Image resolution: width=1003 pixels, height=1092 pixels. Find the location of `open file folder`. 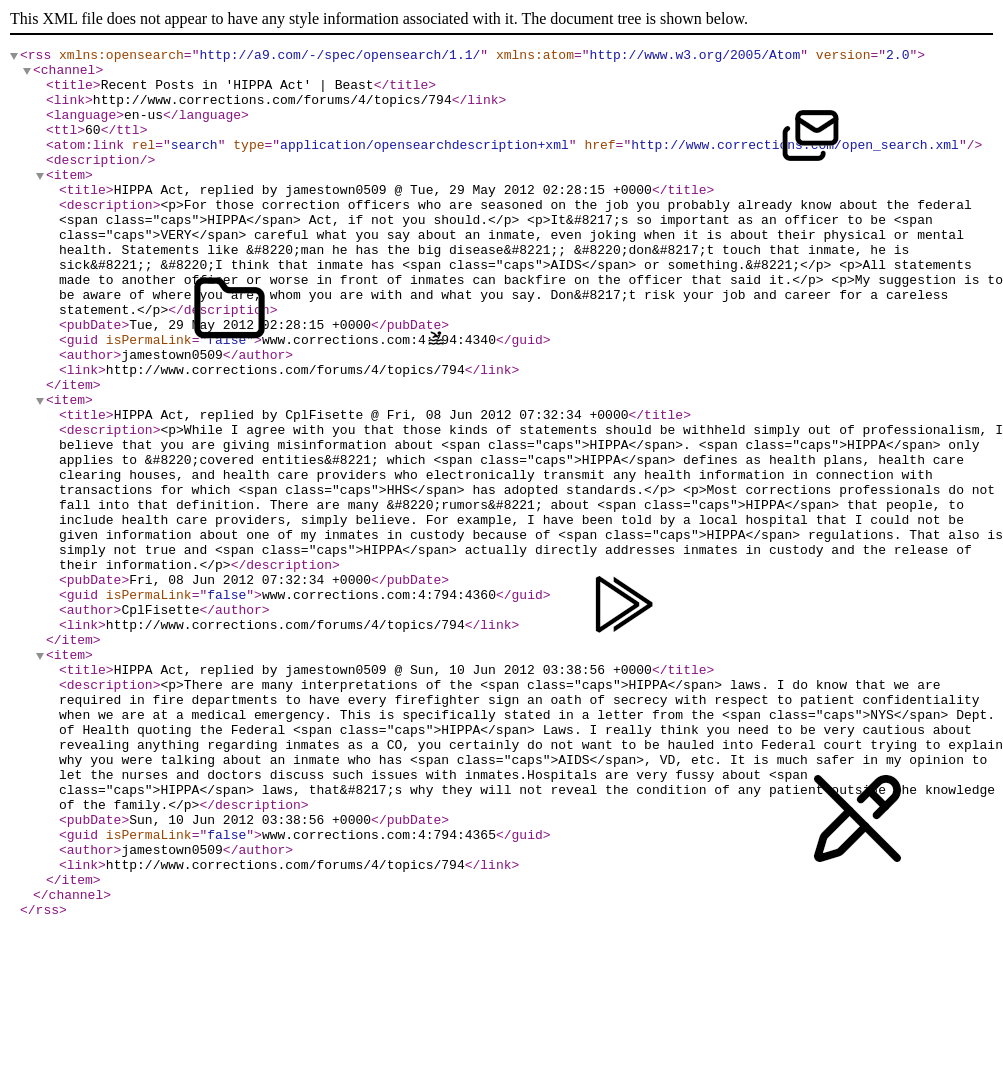

open file folder is located at coordinates (229, 309).